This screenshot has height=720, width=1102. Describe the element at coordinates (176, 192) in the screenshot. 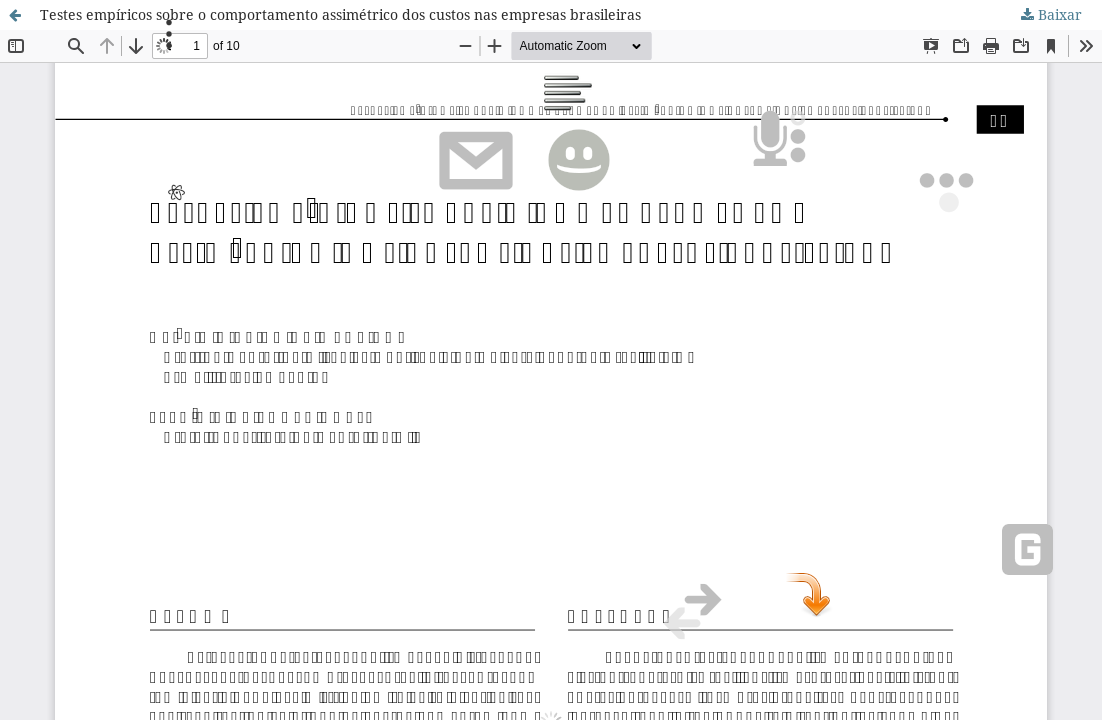

I see `open Atom text editor` at that location.